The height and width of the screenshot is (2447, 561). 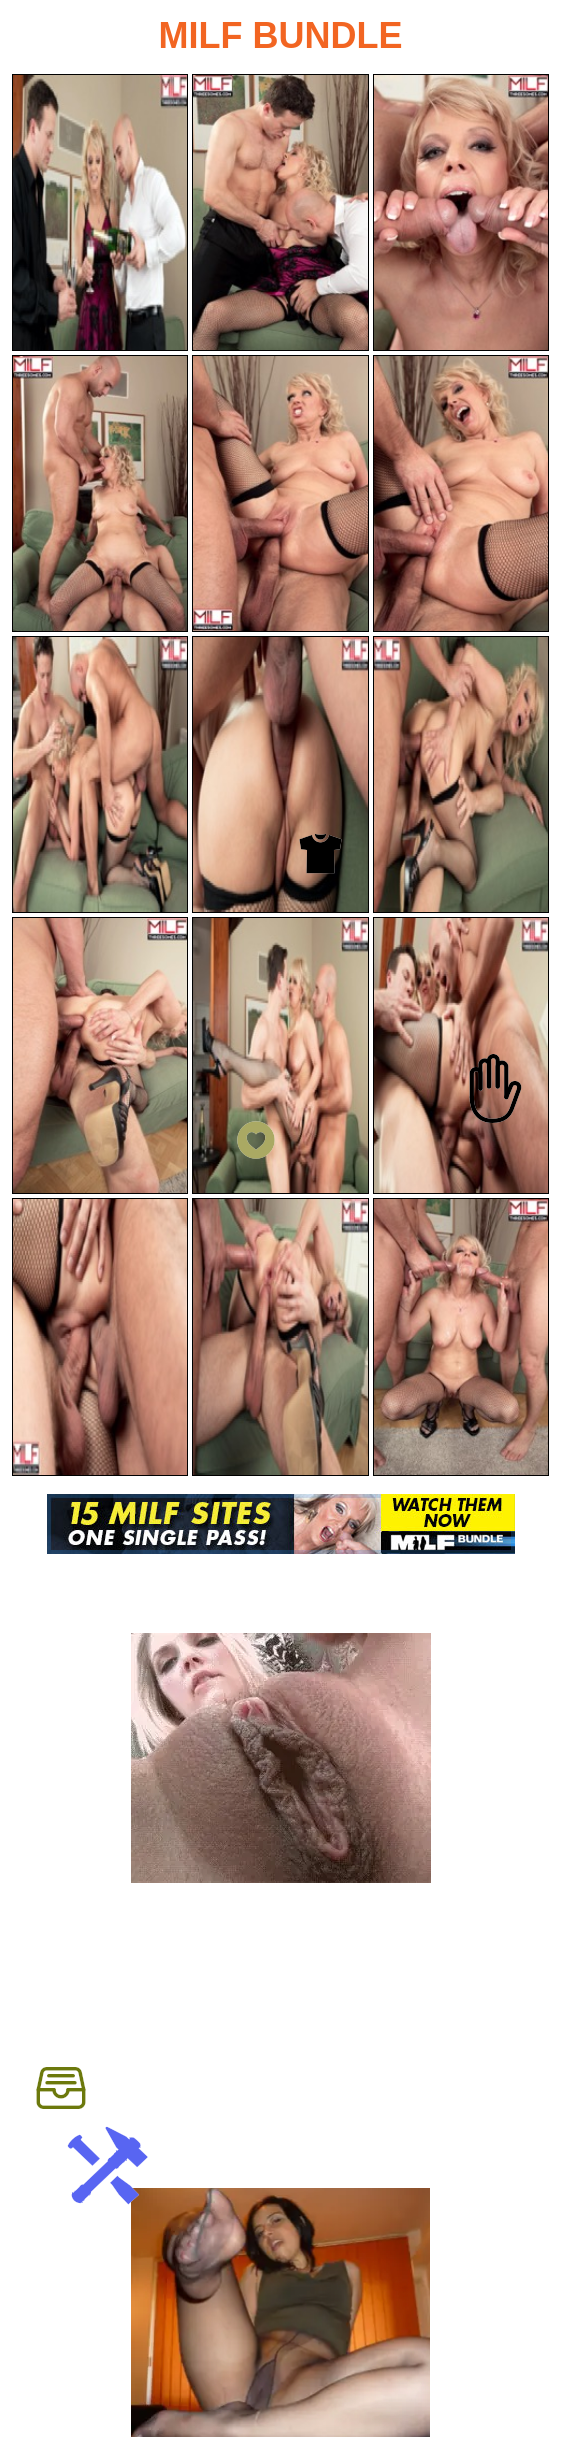 What do you see at coordinates (320, 853) in the screenshot?
I see `browse clothing or apparel items` at bounding box center [320, 853].